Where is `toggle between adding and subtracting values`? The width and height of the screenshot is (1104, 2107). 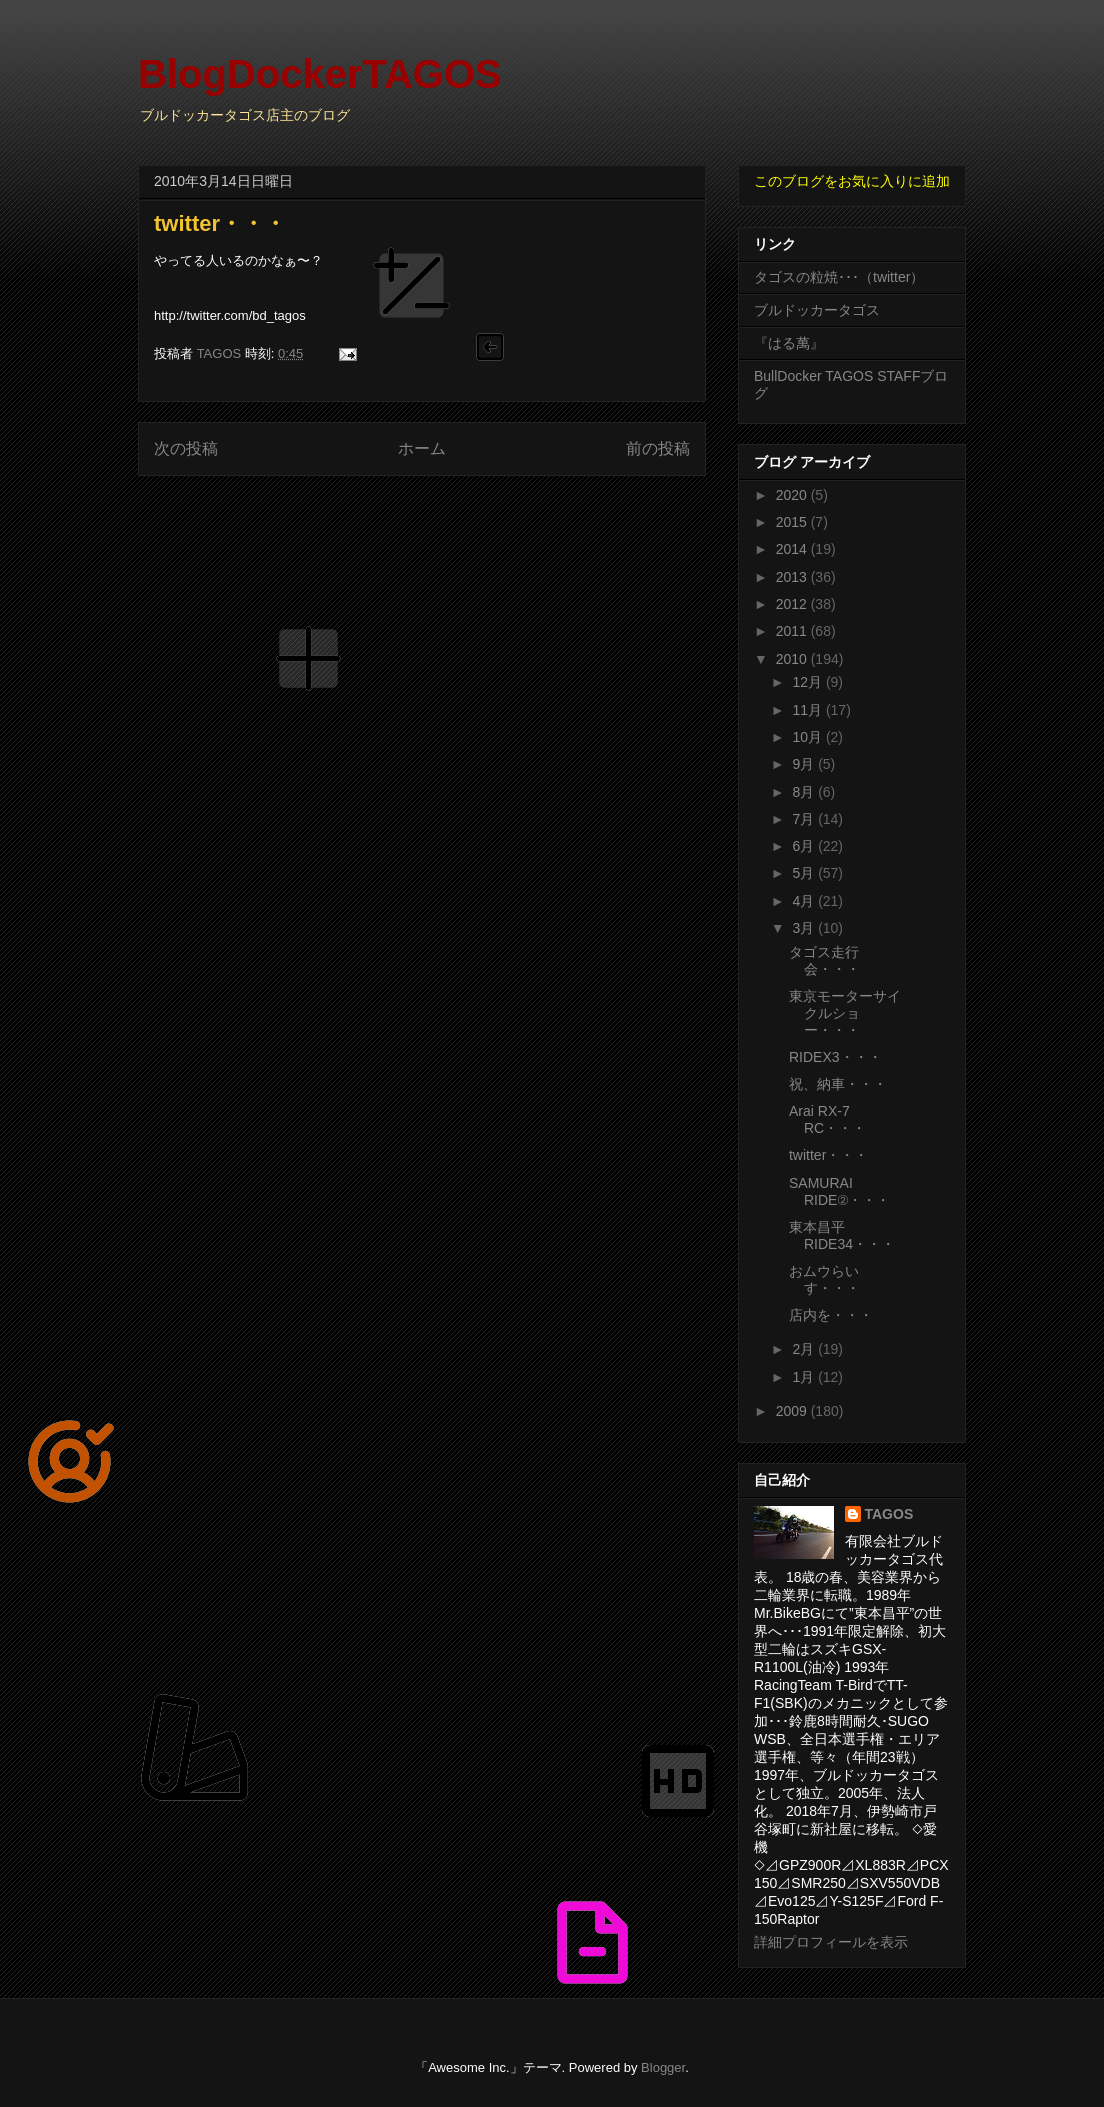 toggle between adding and subtracting values is located at coordinates (411, 285).